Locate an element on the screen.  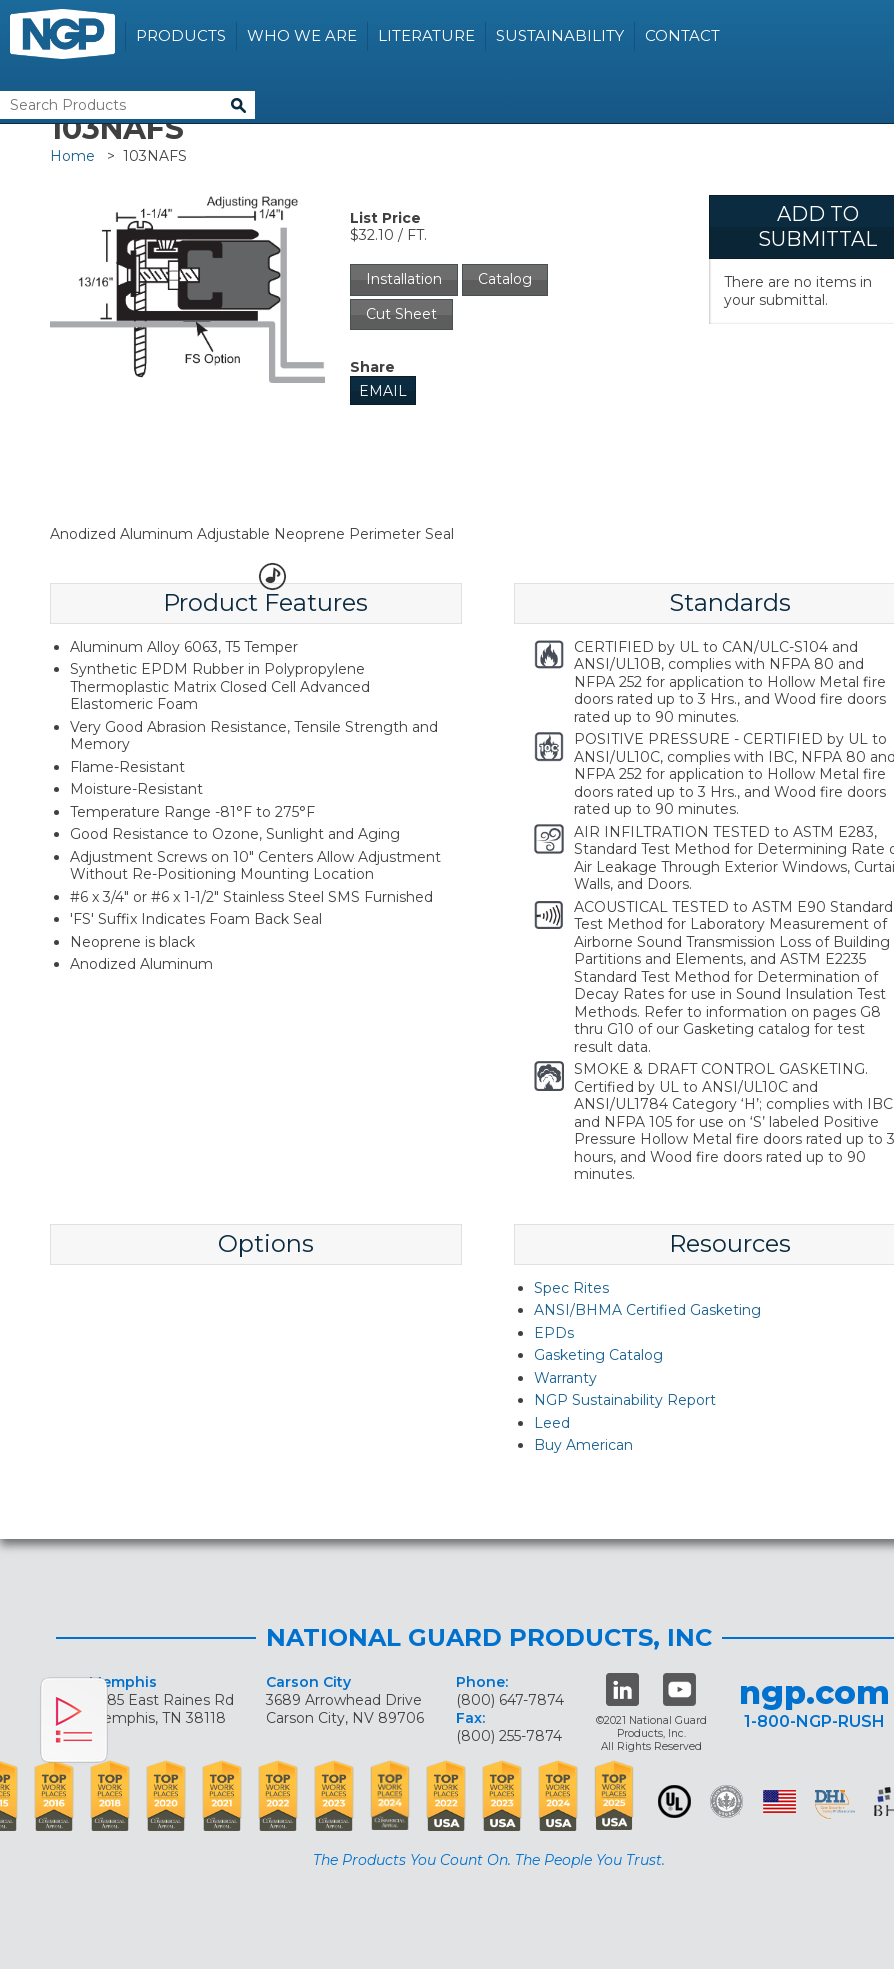
open a playlist file is located at coordinates (74, 1720).